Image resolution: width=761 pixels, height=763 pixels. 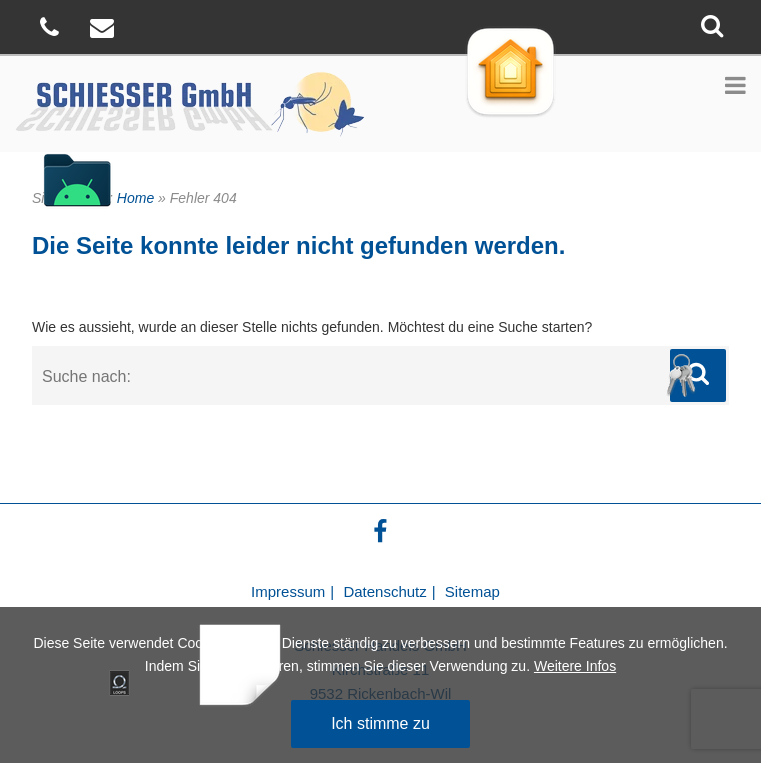 I want to click on open the home app to control smart home devices, so click(x=510, y=71).